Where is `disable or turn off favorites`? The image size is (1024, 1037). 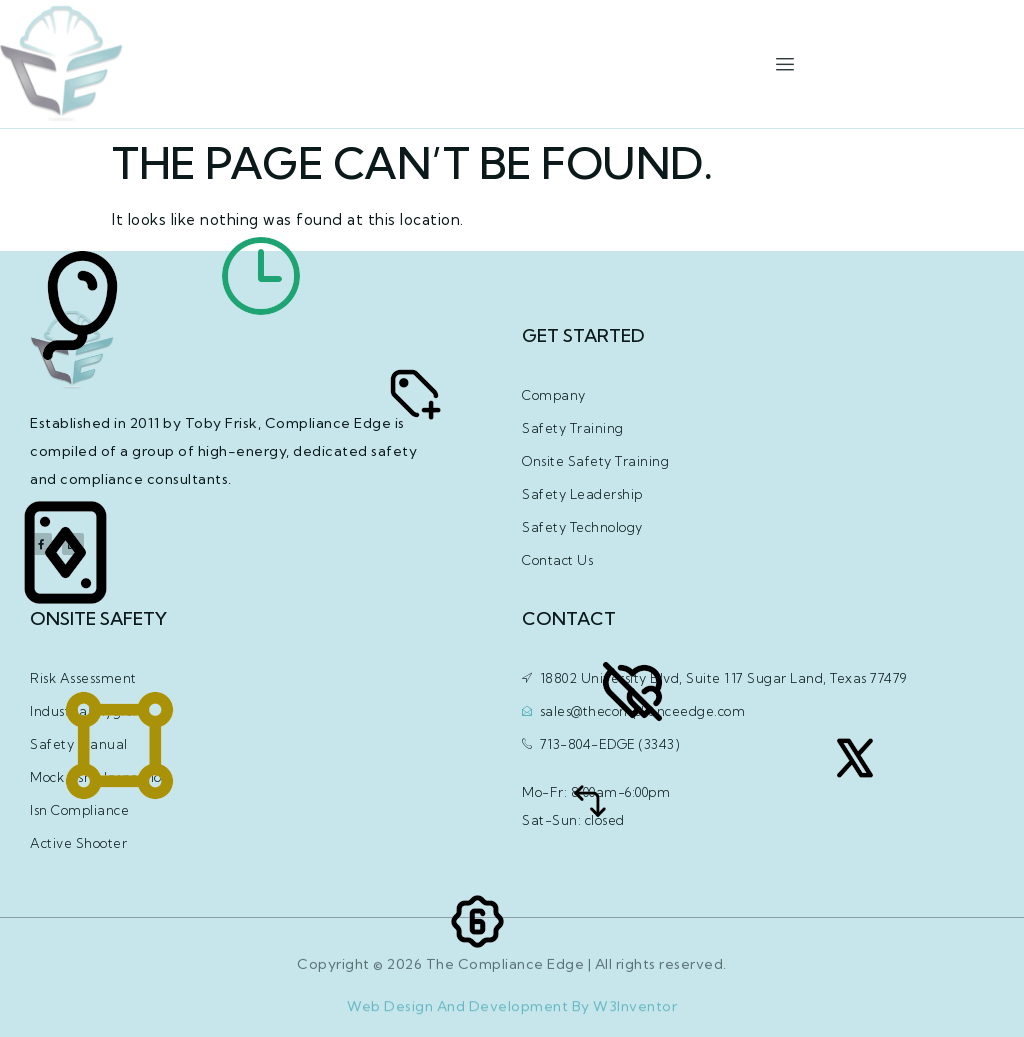 disable or turn off favorites is located at coordinates (632, 691).